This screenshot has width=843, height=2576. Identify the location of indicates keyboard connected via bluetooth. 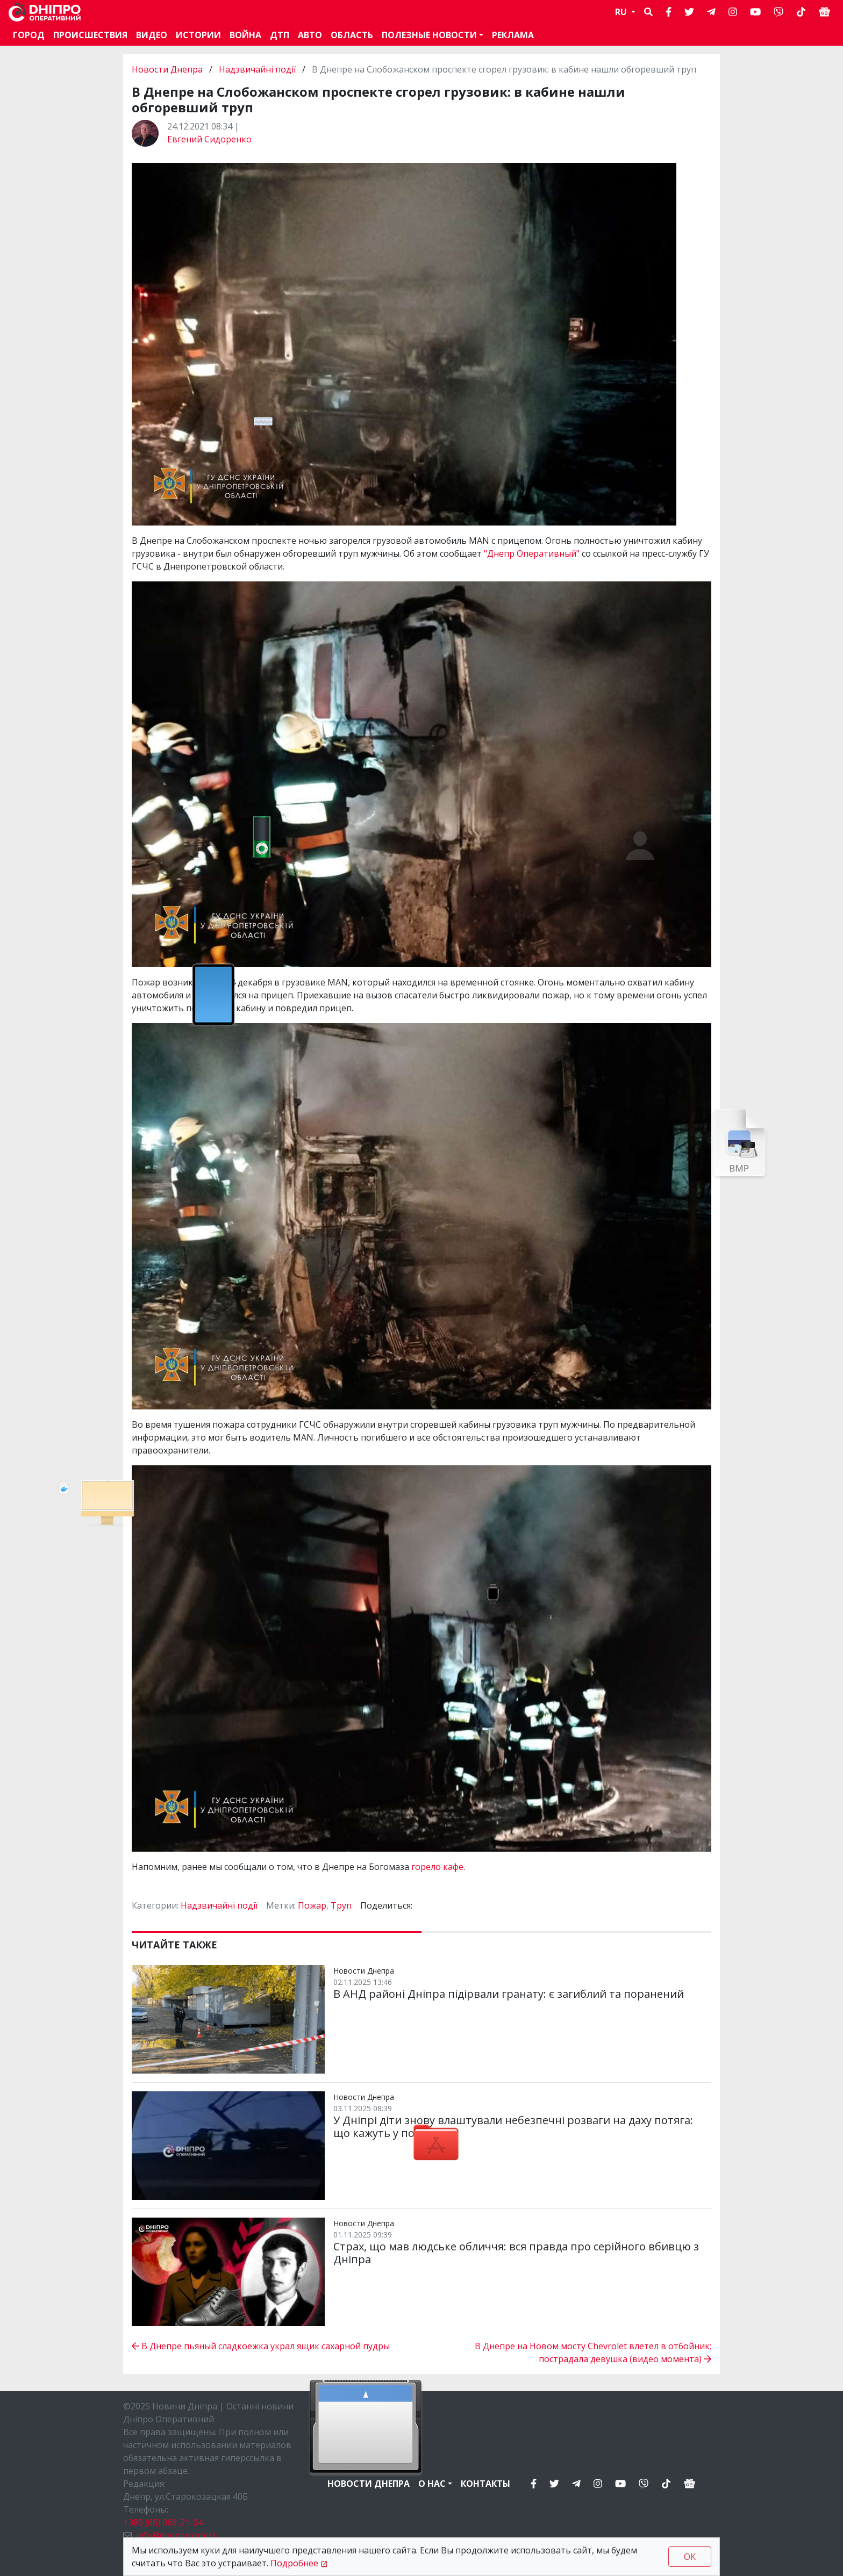
(263, 421).